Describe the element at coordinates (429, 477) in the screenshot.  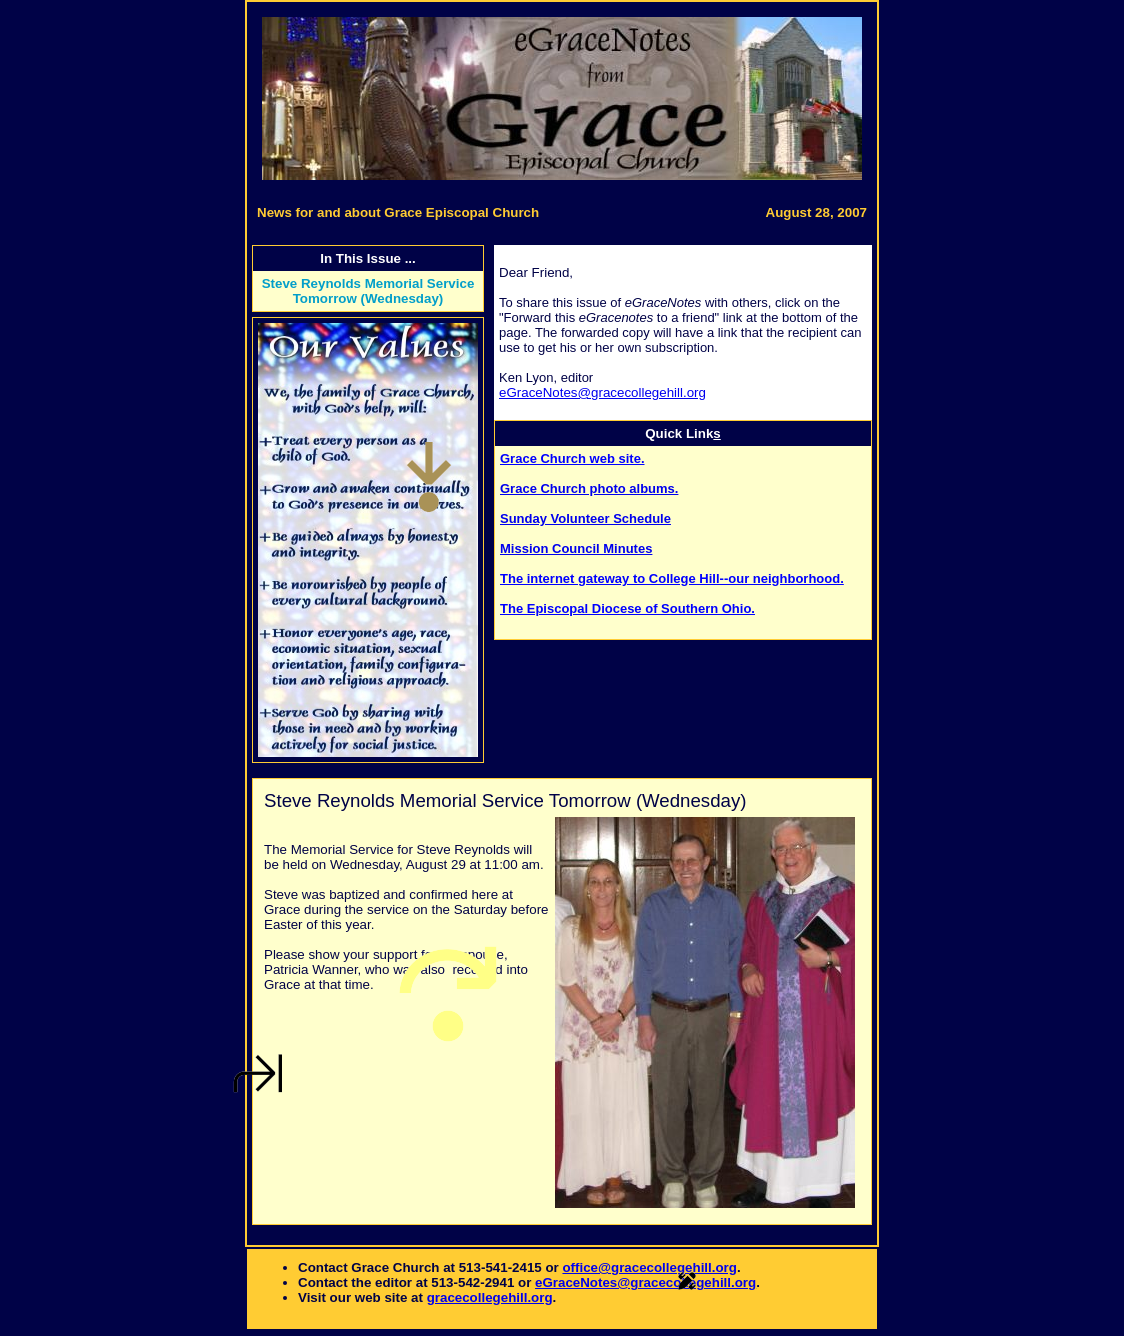
I see `step into function during debugging` at that location.